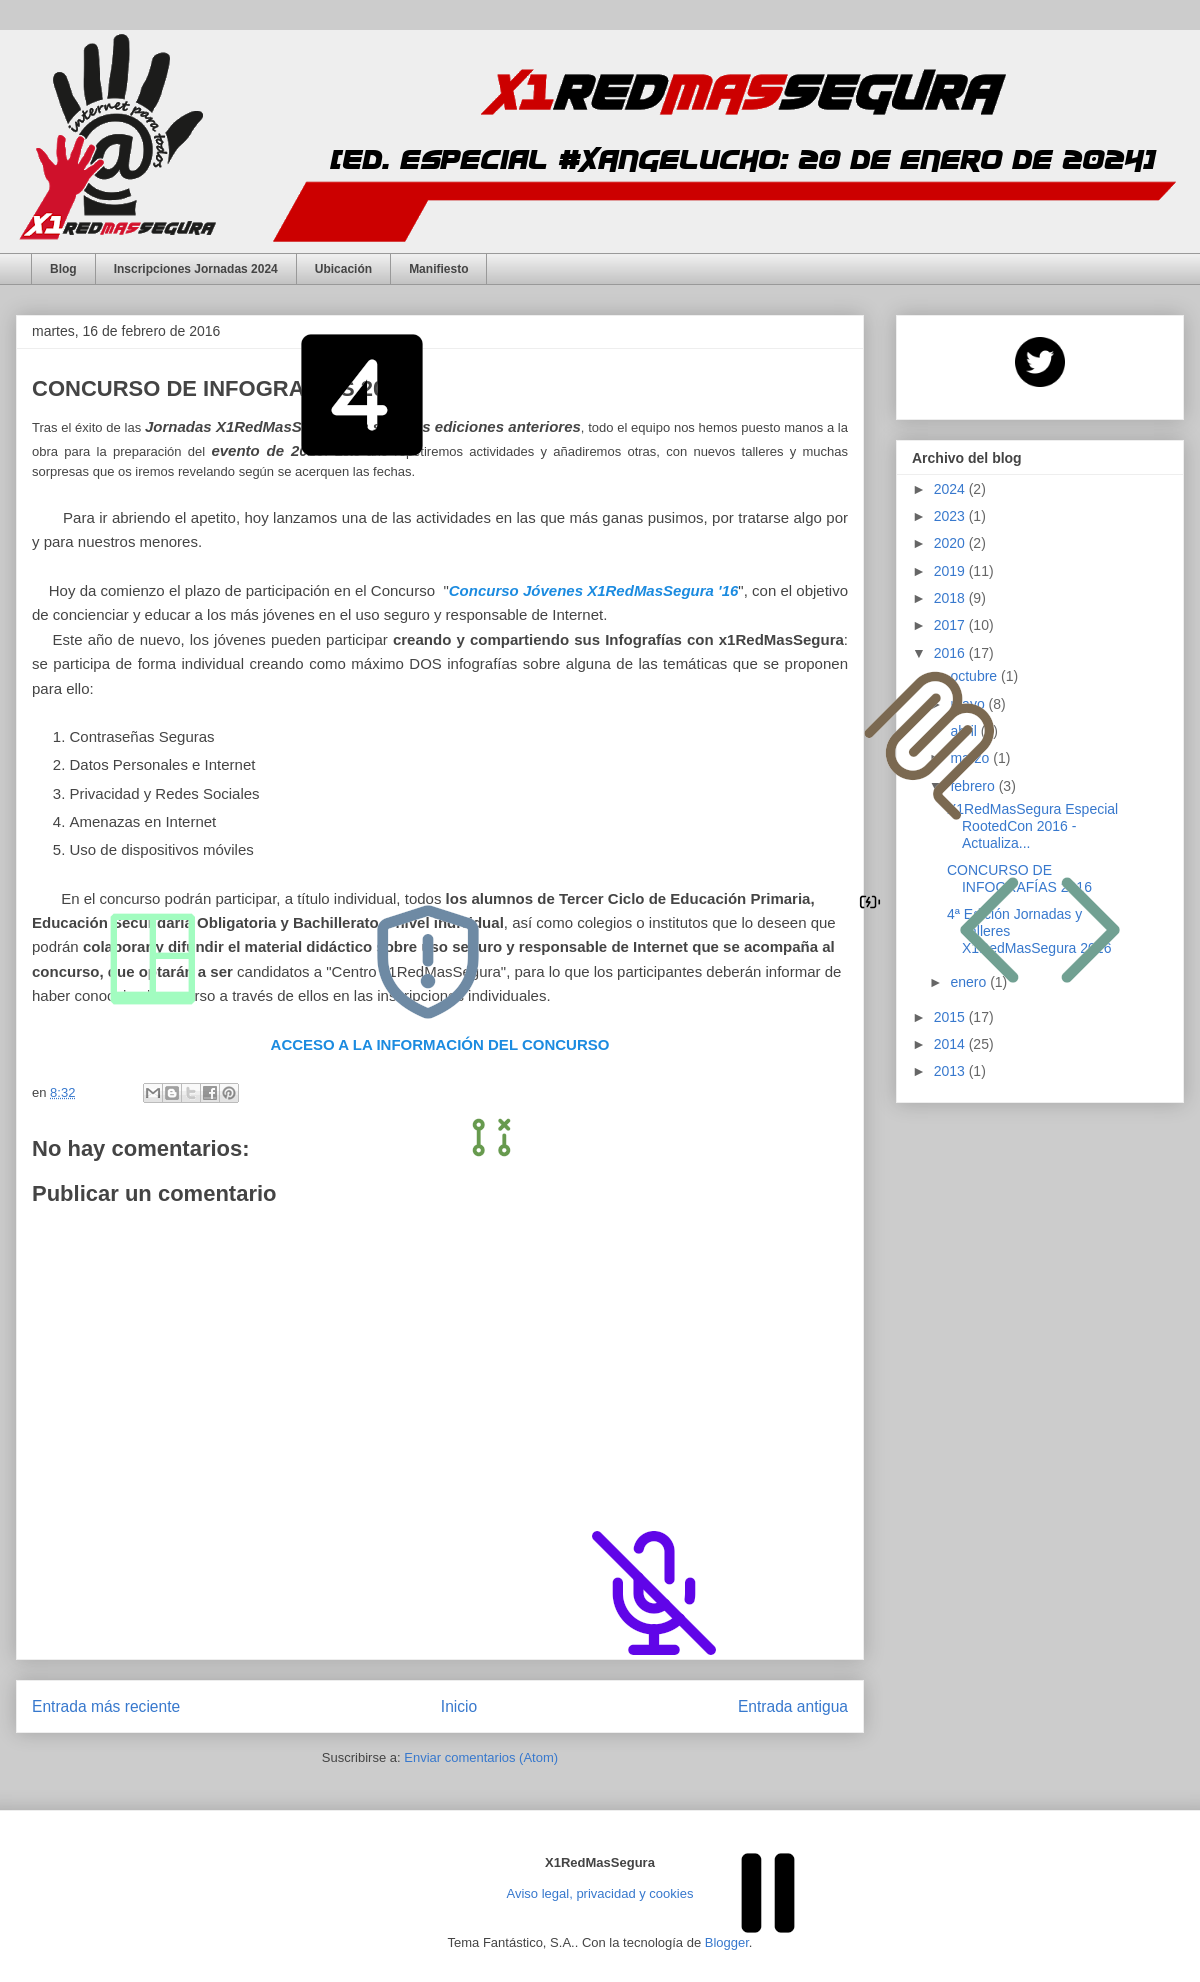  What do you see at coordinates (491, 1137) in the screenshot?
I see `indicates a closed or rejected pull request` at bounding box center [491, 1137].